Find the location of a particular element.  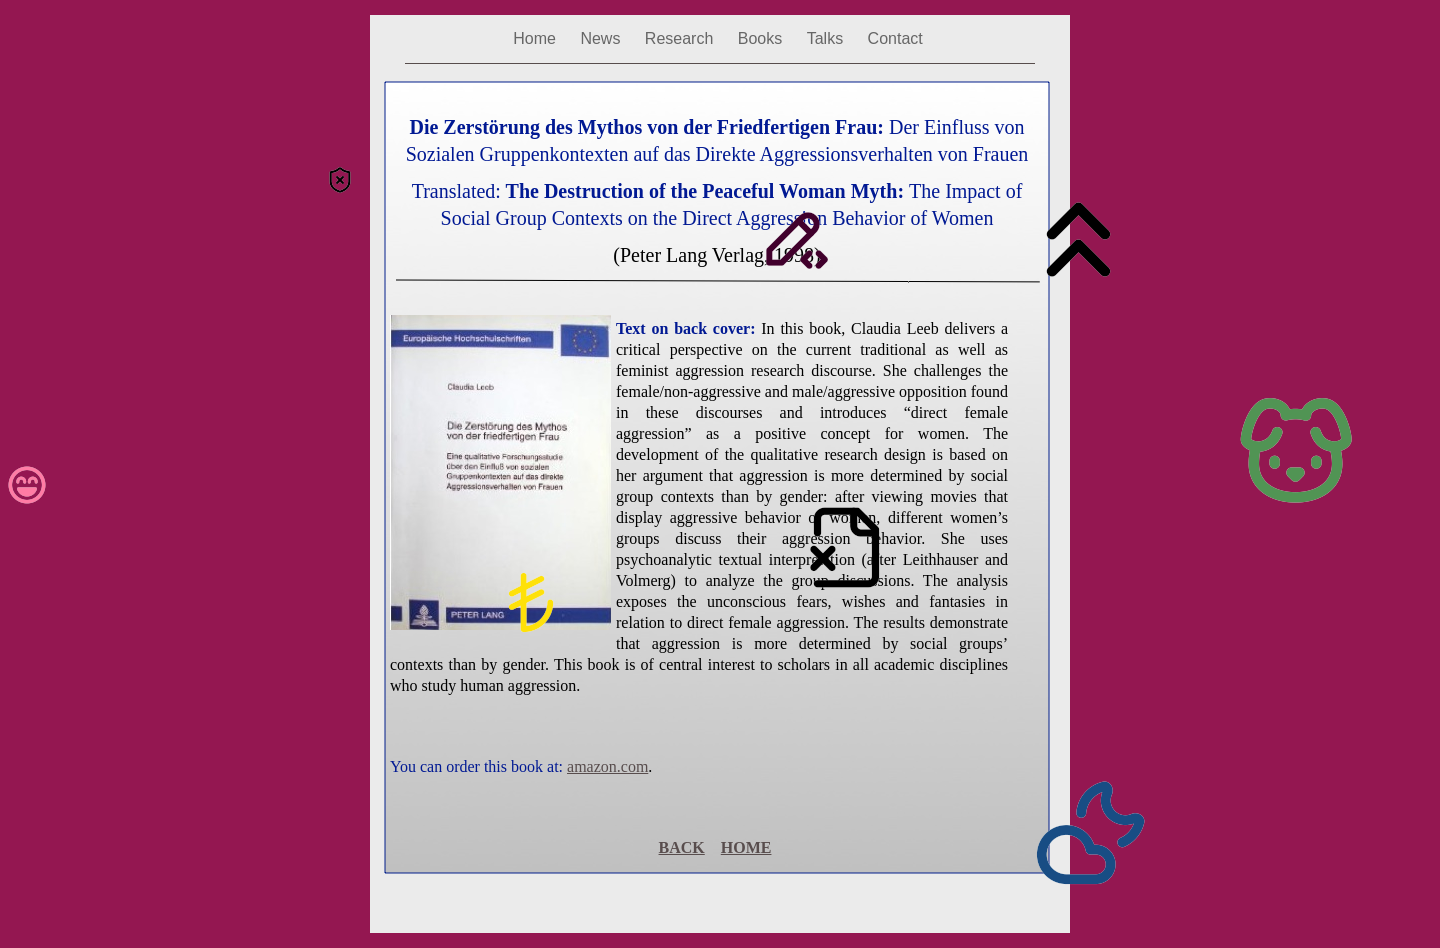

edit or write code is located at coordinates (794, 238).